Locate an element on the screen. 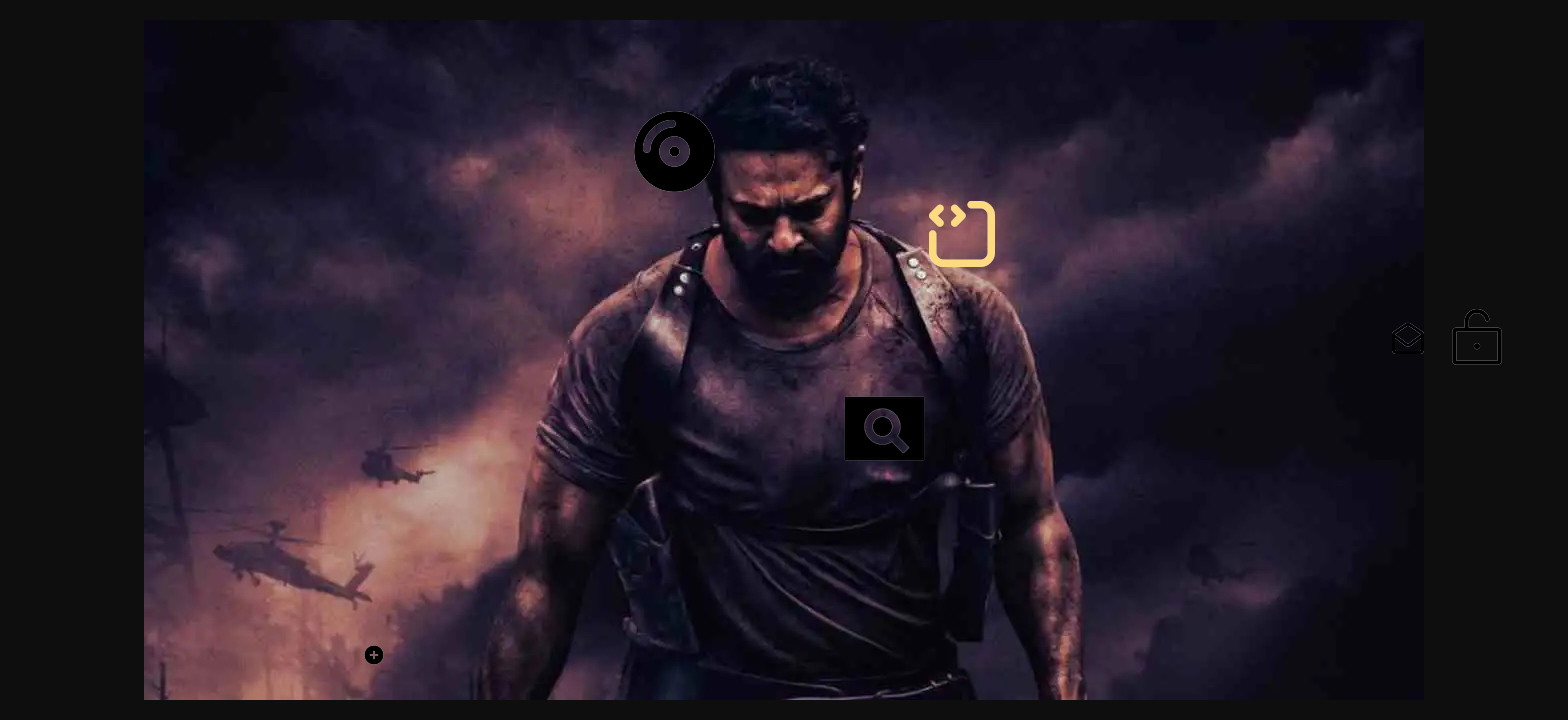 The height and width of the screenshot is (720, 1568). view source code is located at coordinates (962, 234).